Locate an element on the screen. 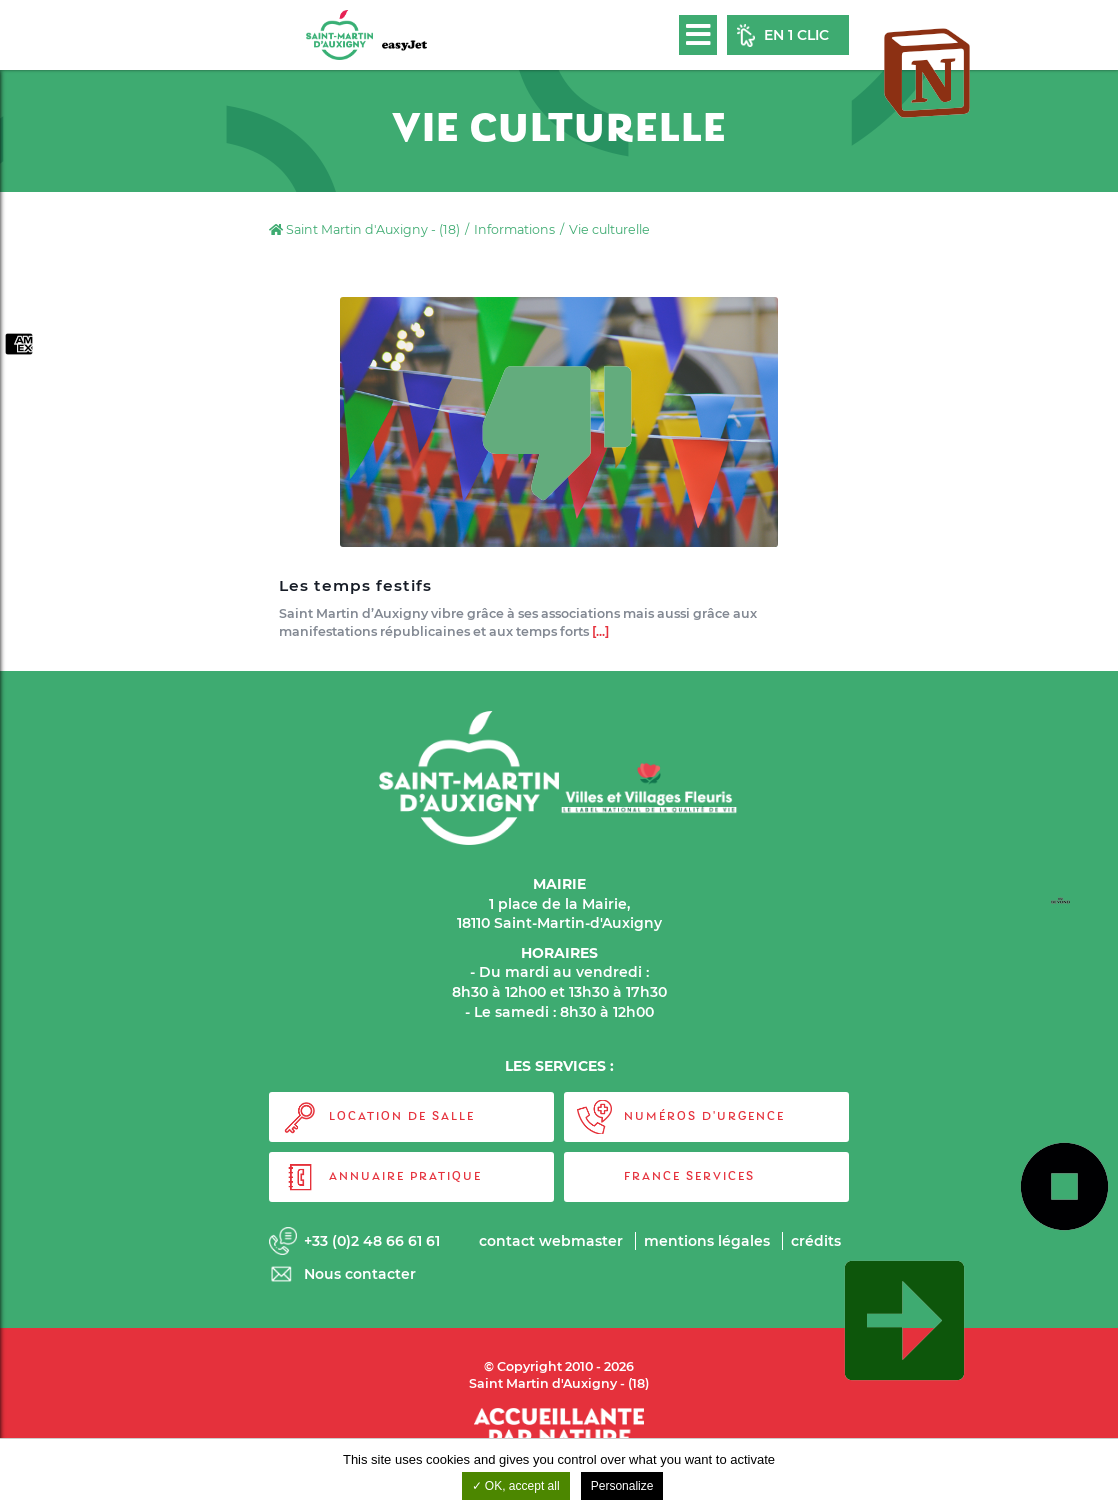 The width and height of the screenshot is (1118, 1509). easyJet airline app or website is located at coordinates (404, 45).